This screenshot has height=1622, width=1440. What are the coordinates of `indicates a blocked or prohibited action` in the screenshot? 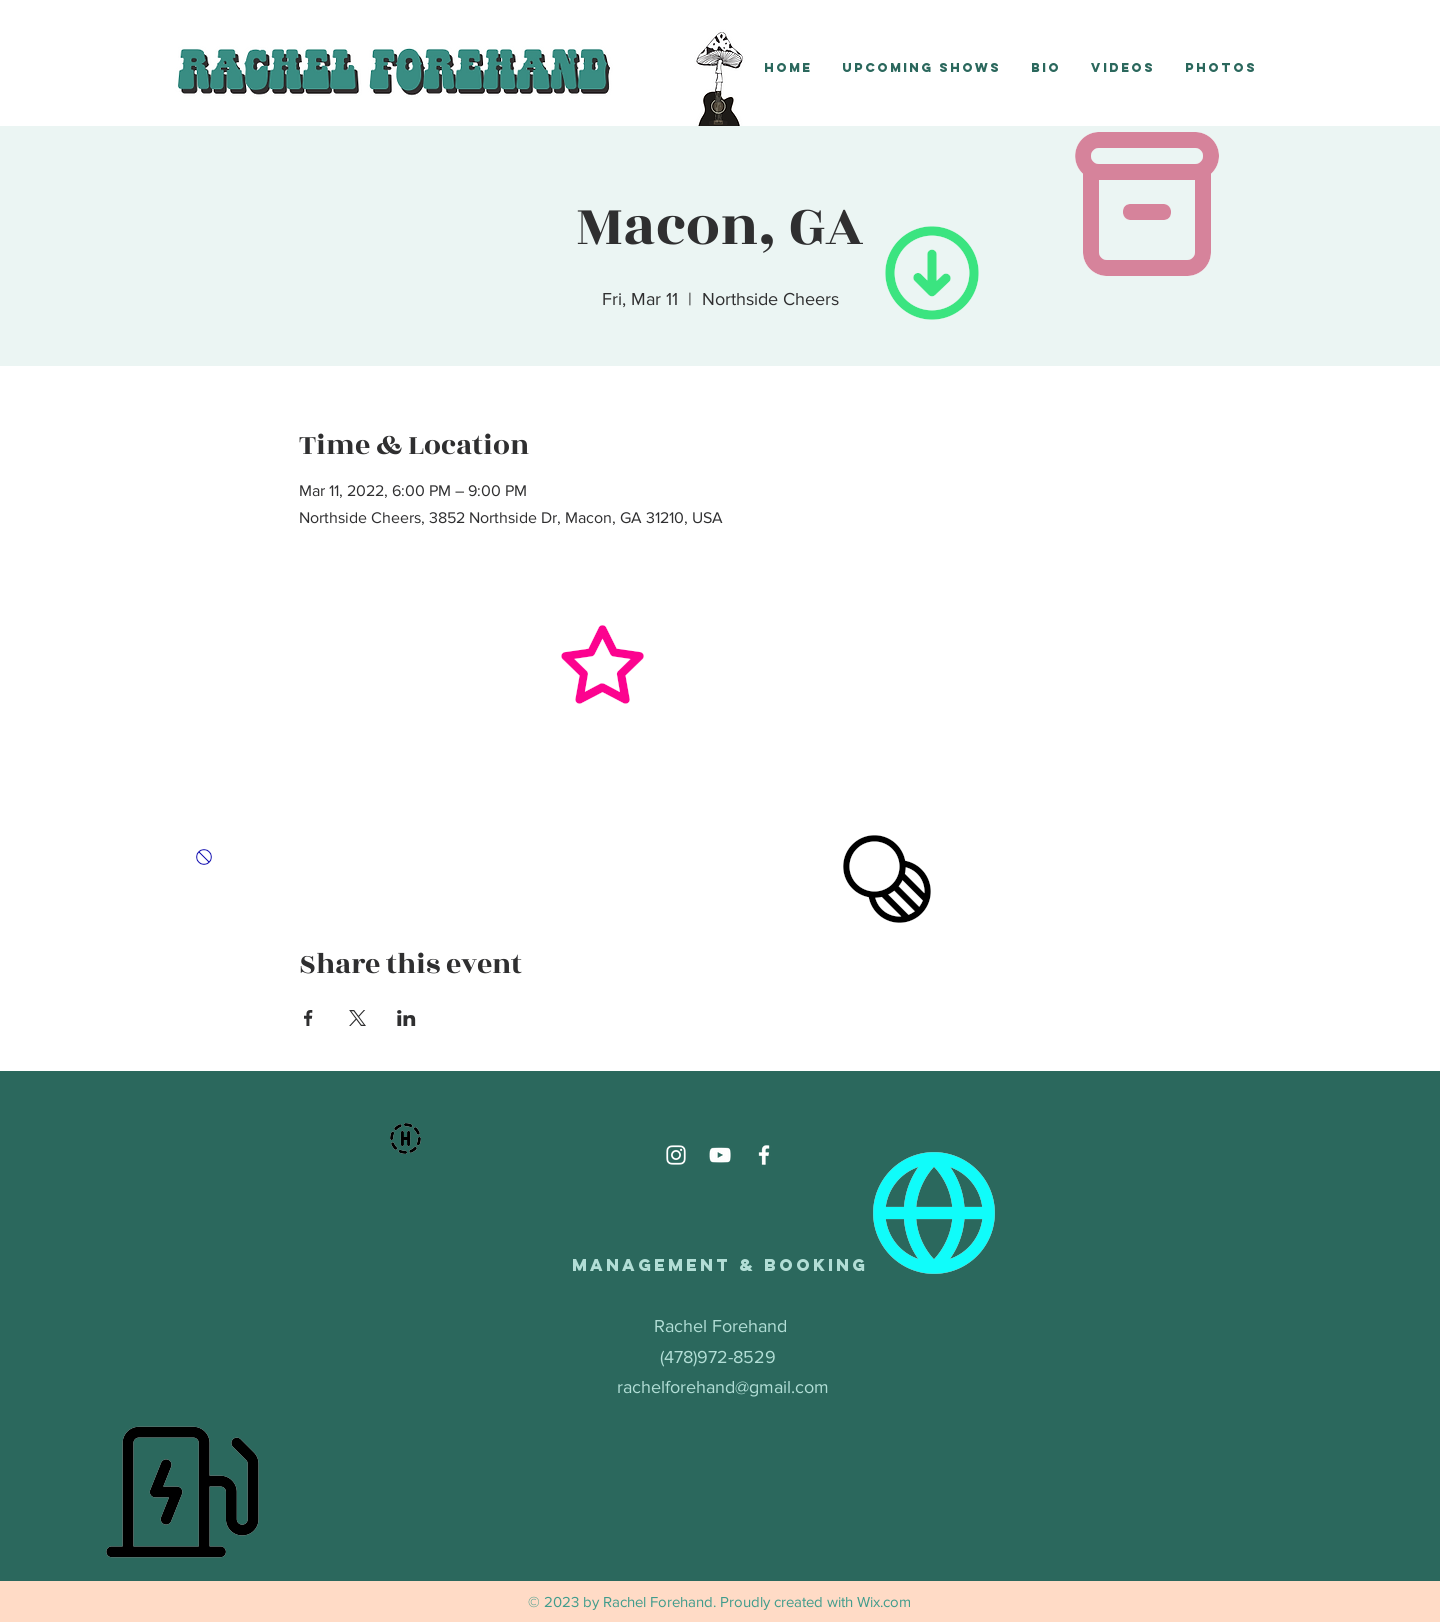 It's located at (204, 857).